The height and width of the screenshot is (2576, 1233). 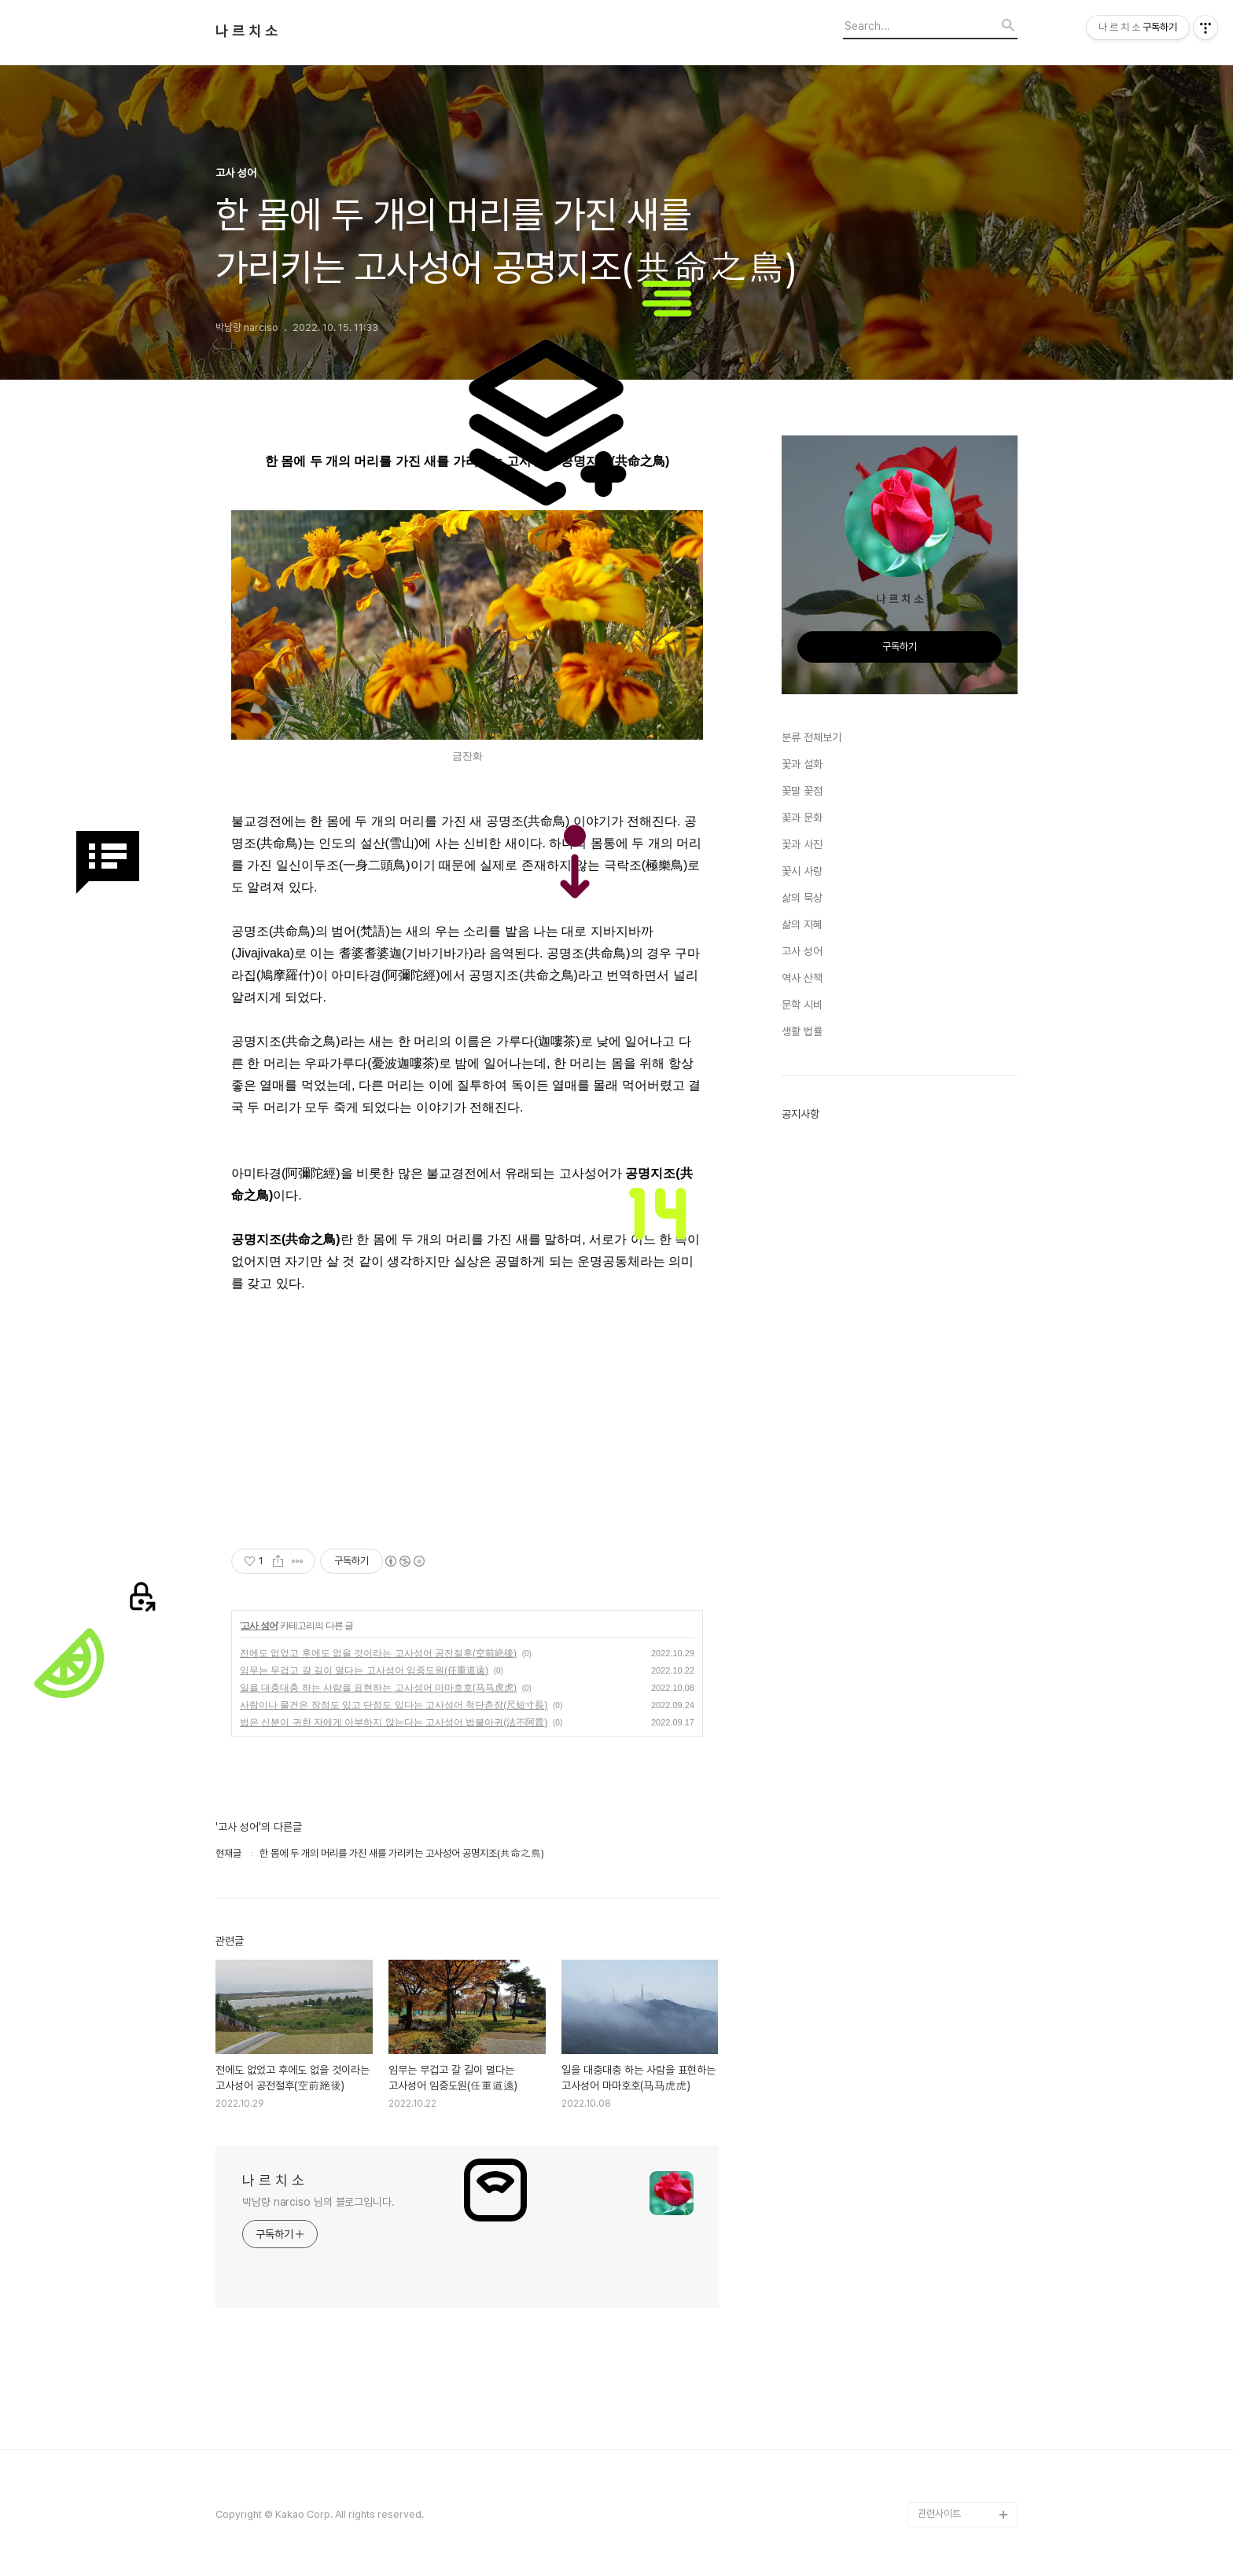 What do you see at coordinates (495, 2190) in the screenshot?
I see `view weight or measurement data` at bounding box center [495, 2190].